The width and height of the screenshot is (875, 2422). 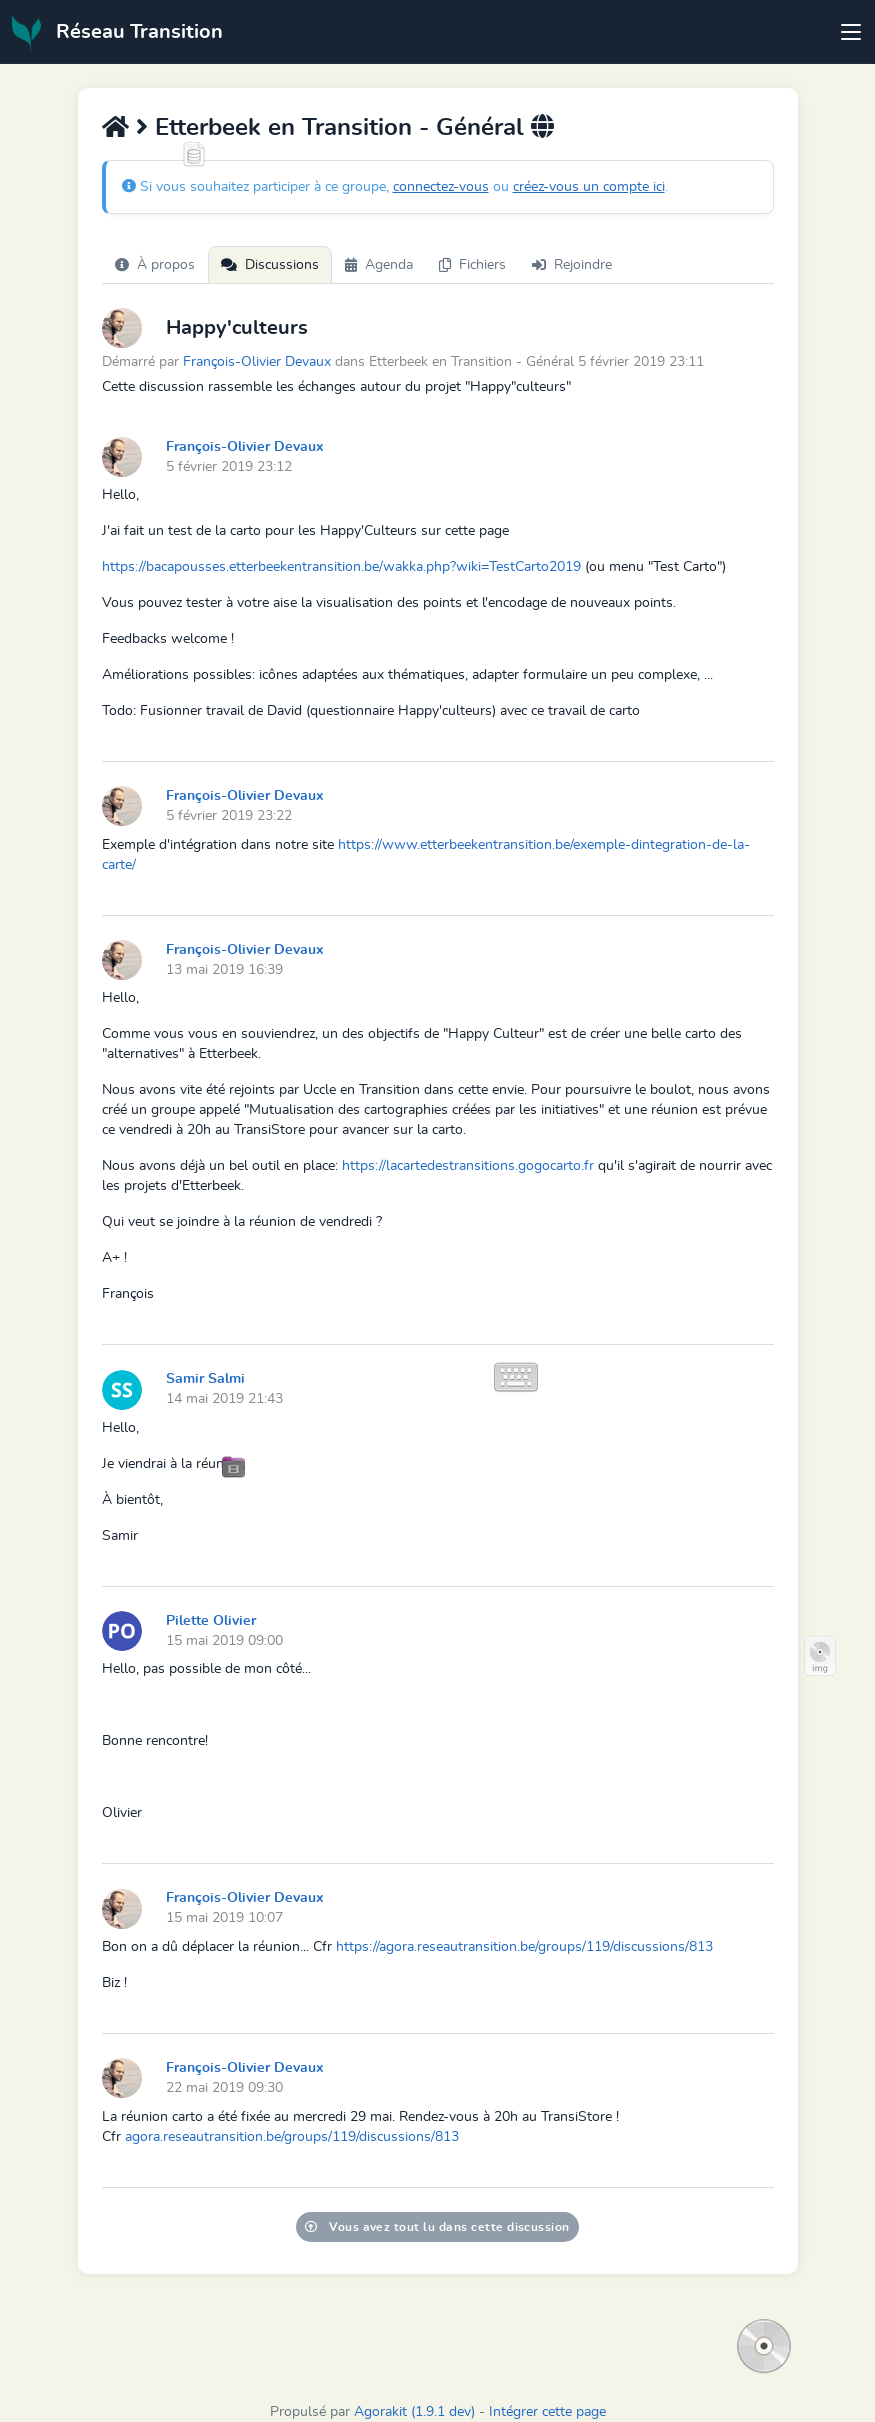 I want to click on raw disk image file type indicator, so click(x=820, y=1656).